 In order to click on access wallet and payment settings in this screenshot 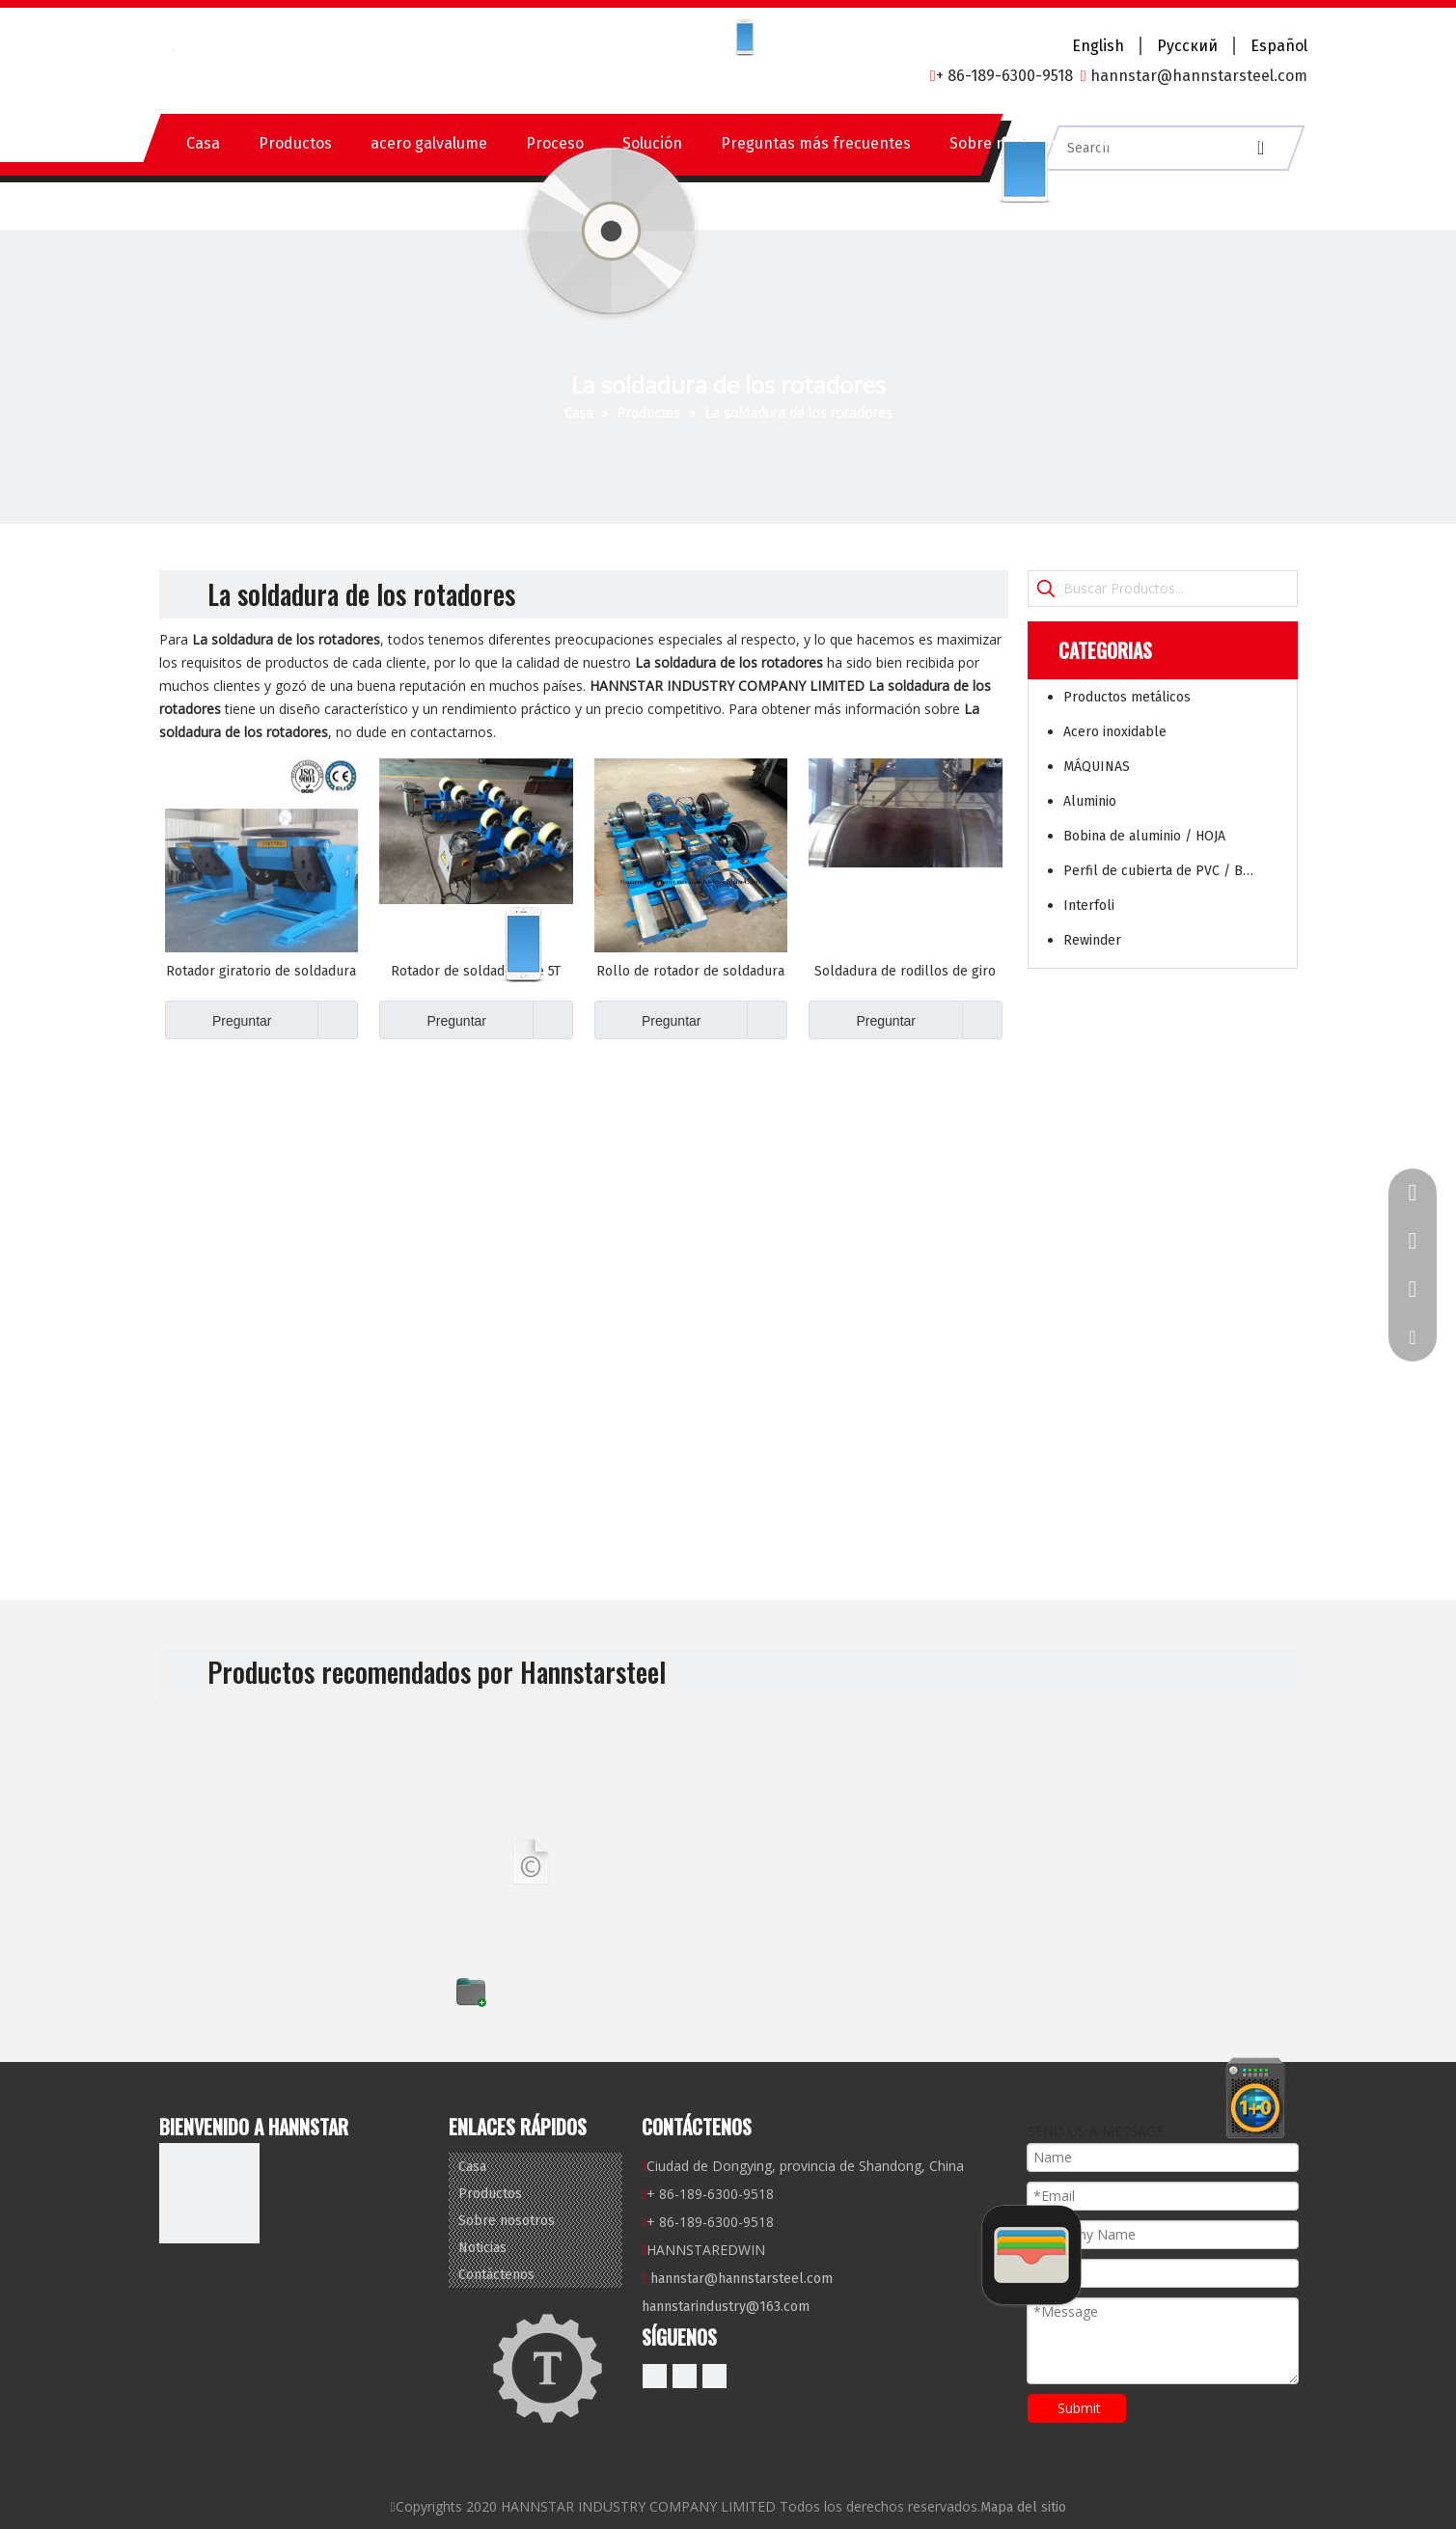, I will do `click(1031, 2255)`.